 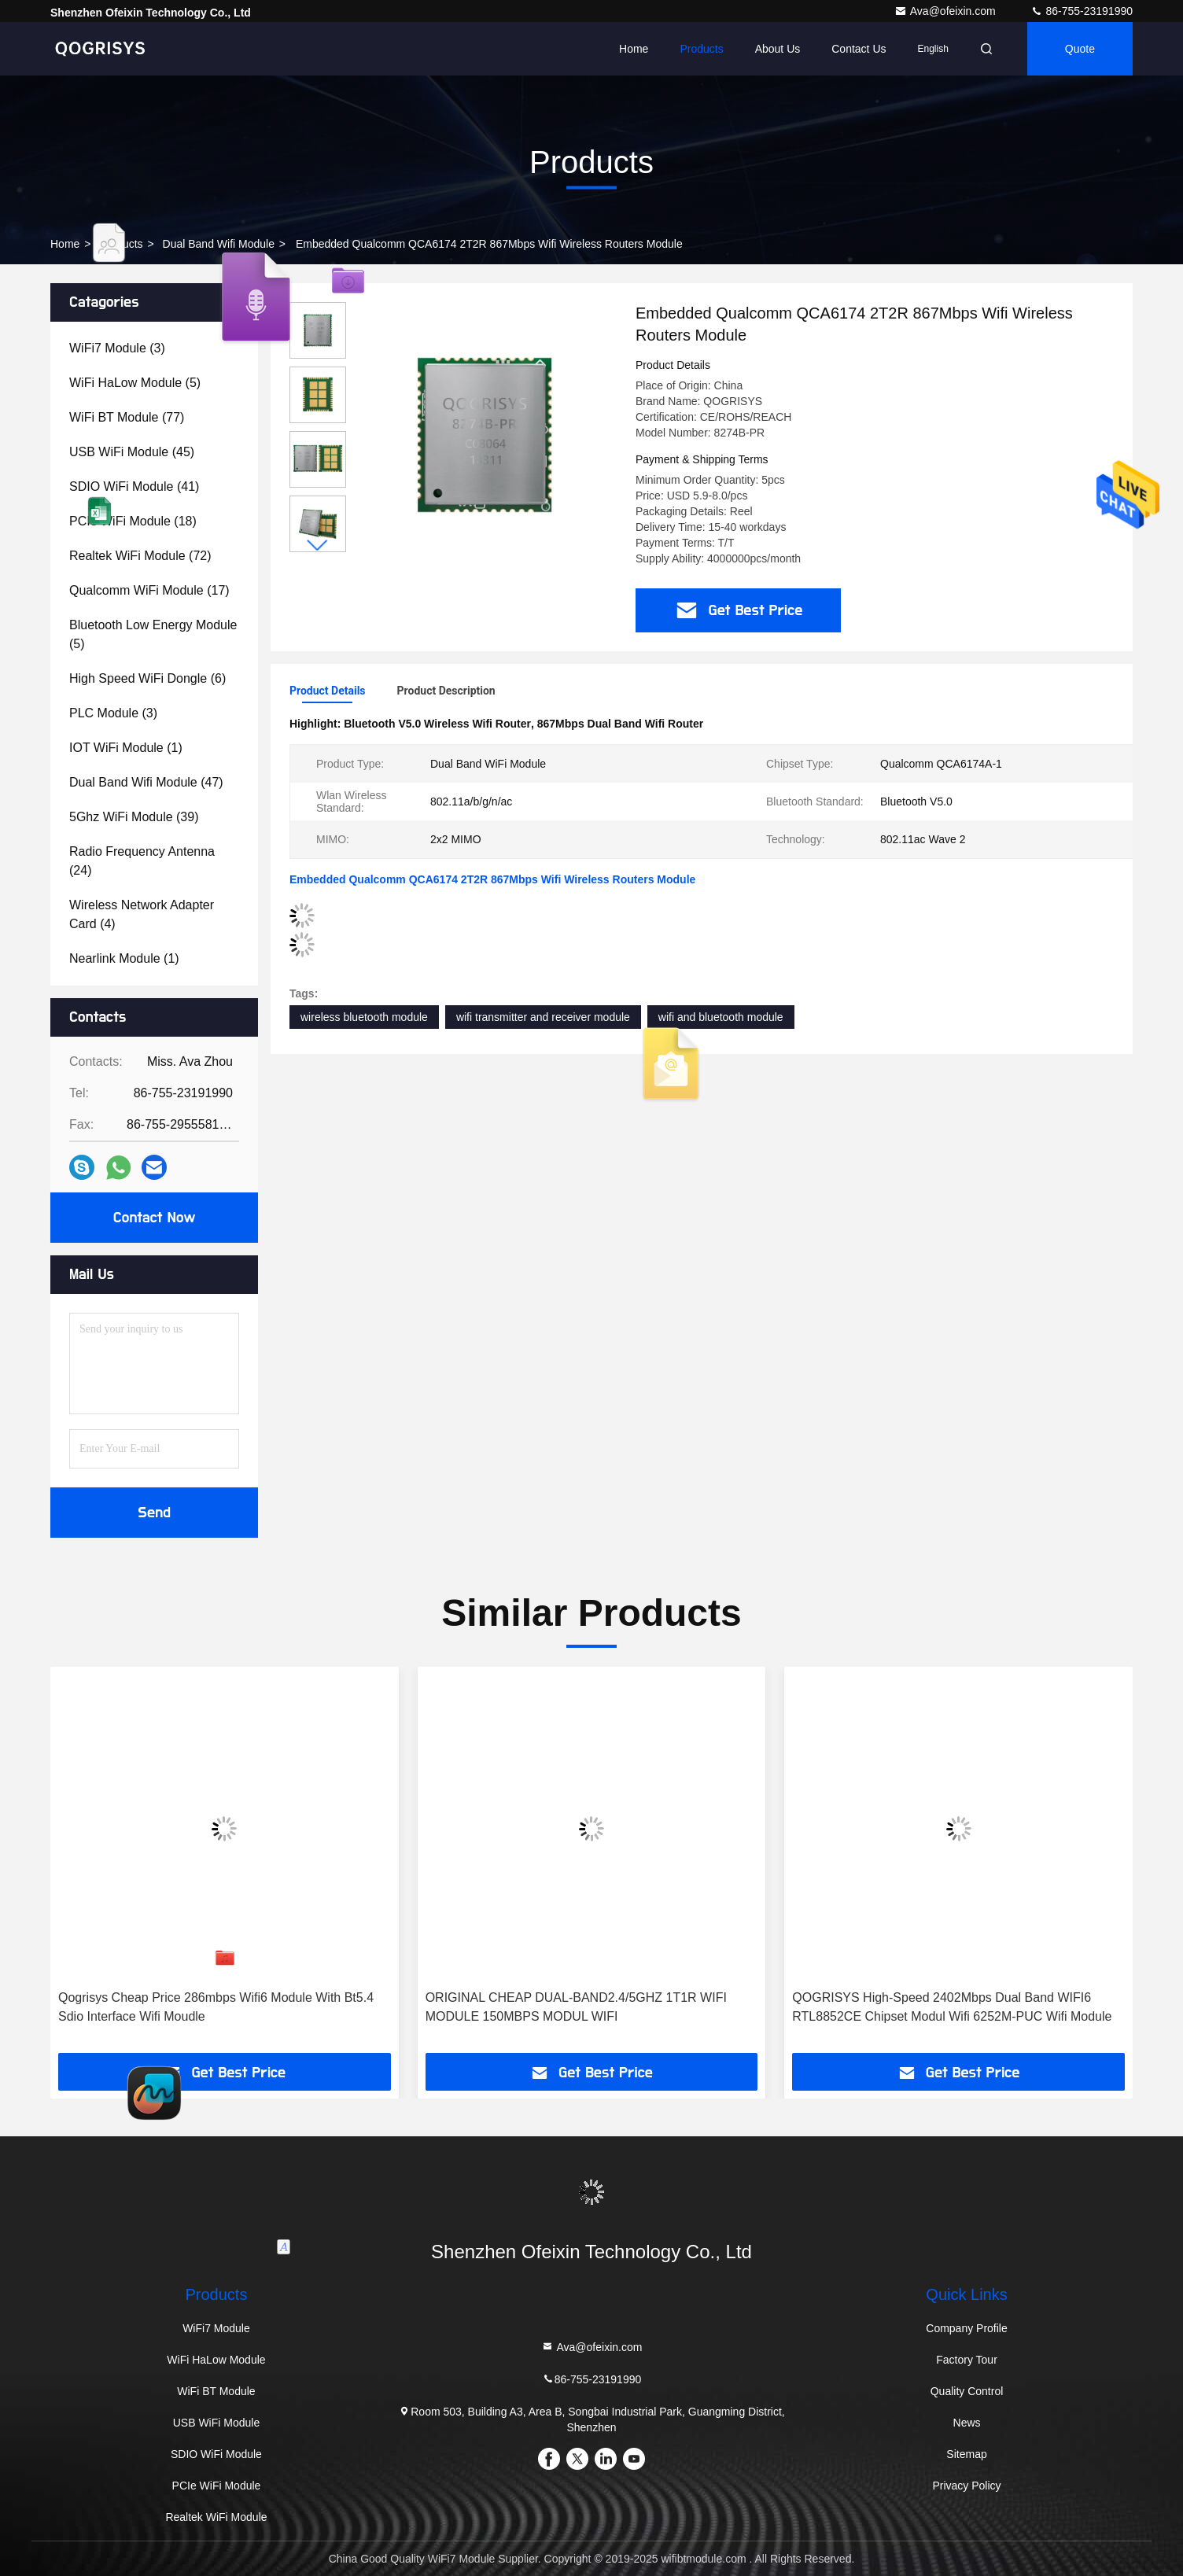 I want to click on credits or attribution file, so click(x=109, y=242).